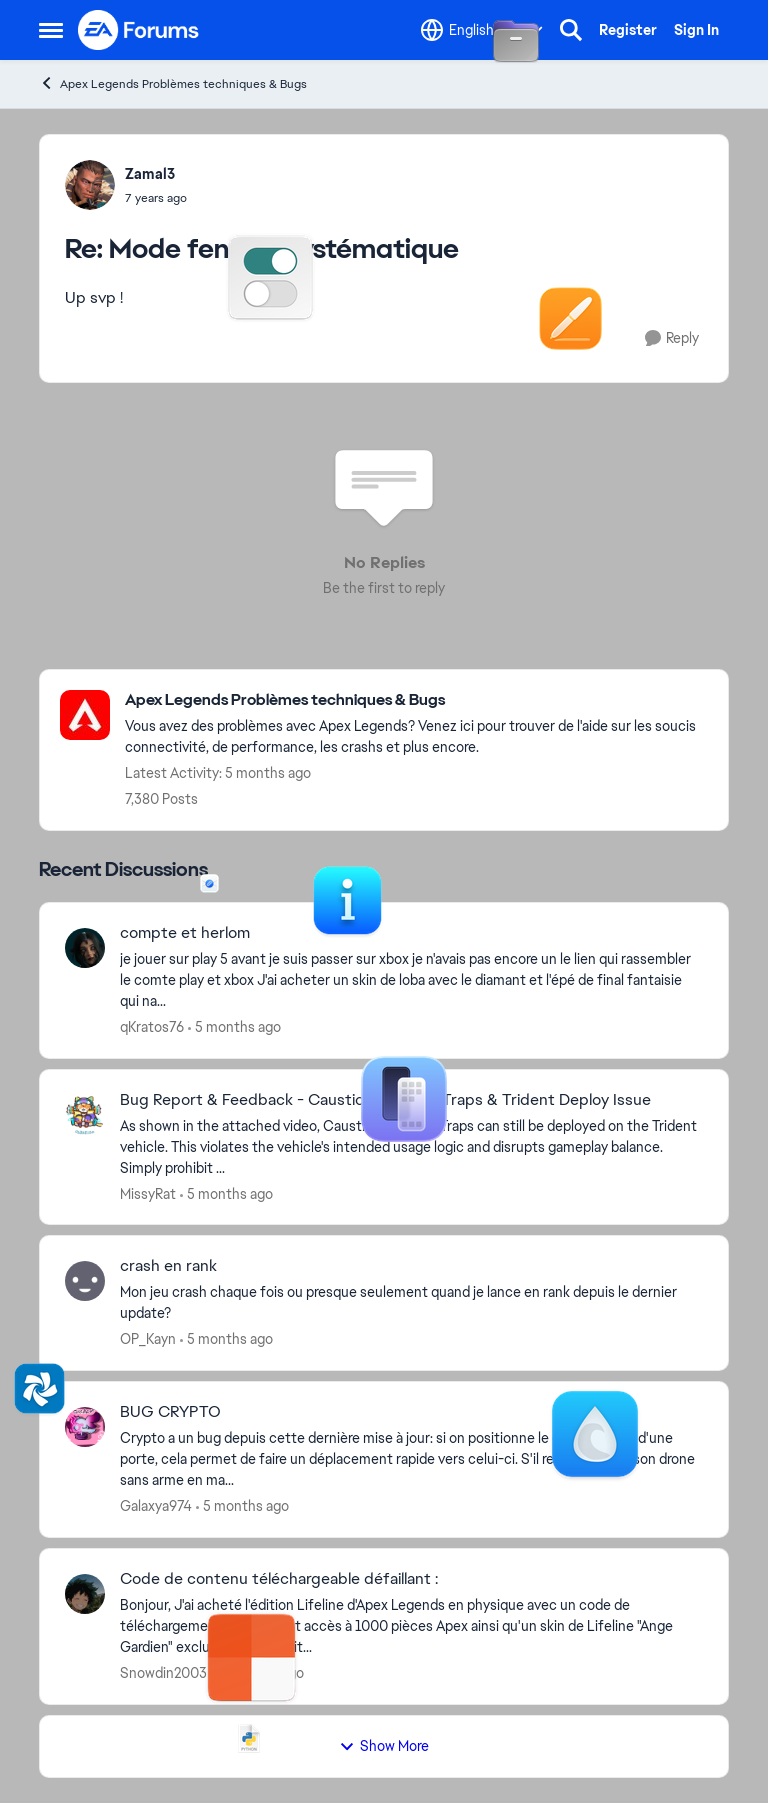 The height and width of the screenshot is (1803, 768). I want to click on open desktop preferences or system settings, so click(270, 277).